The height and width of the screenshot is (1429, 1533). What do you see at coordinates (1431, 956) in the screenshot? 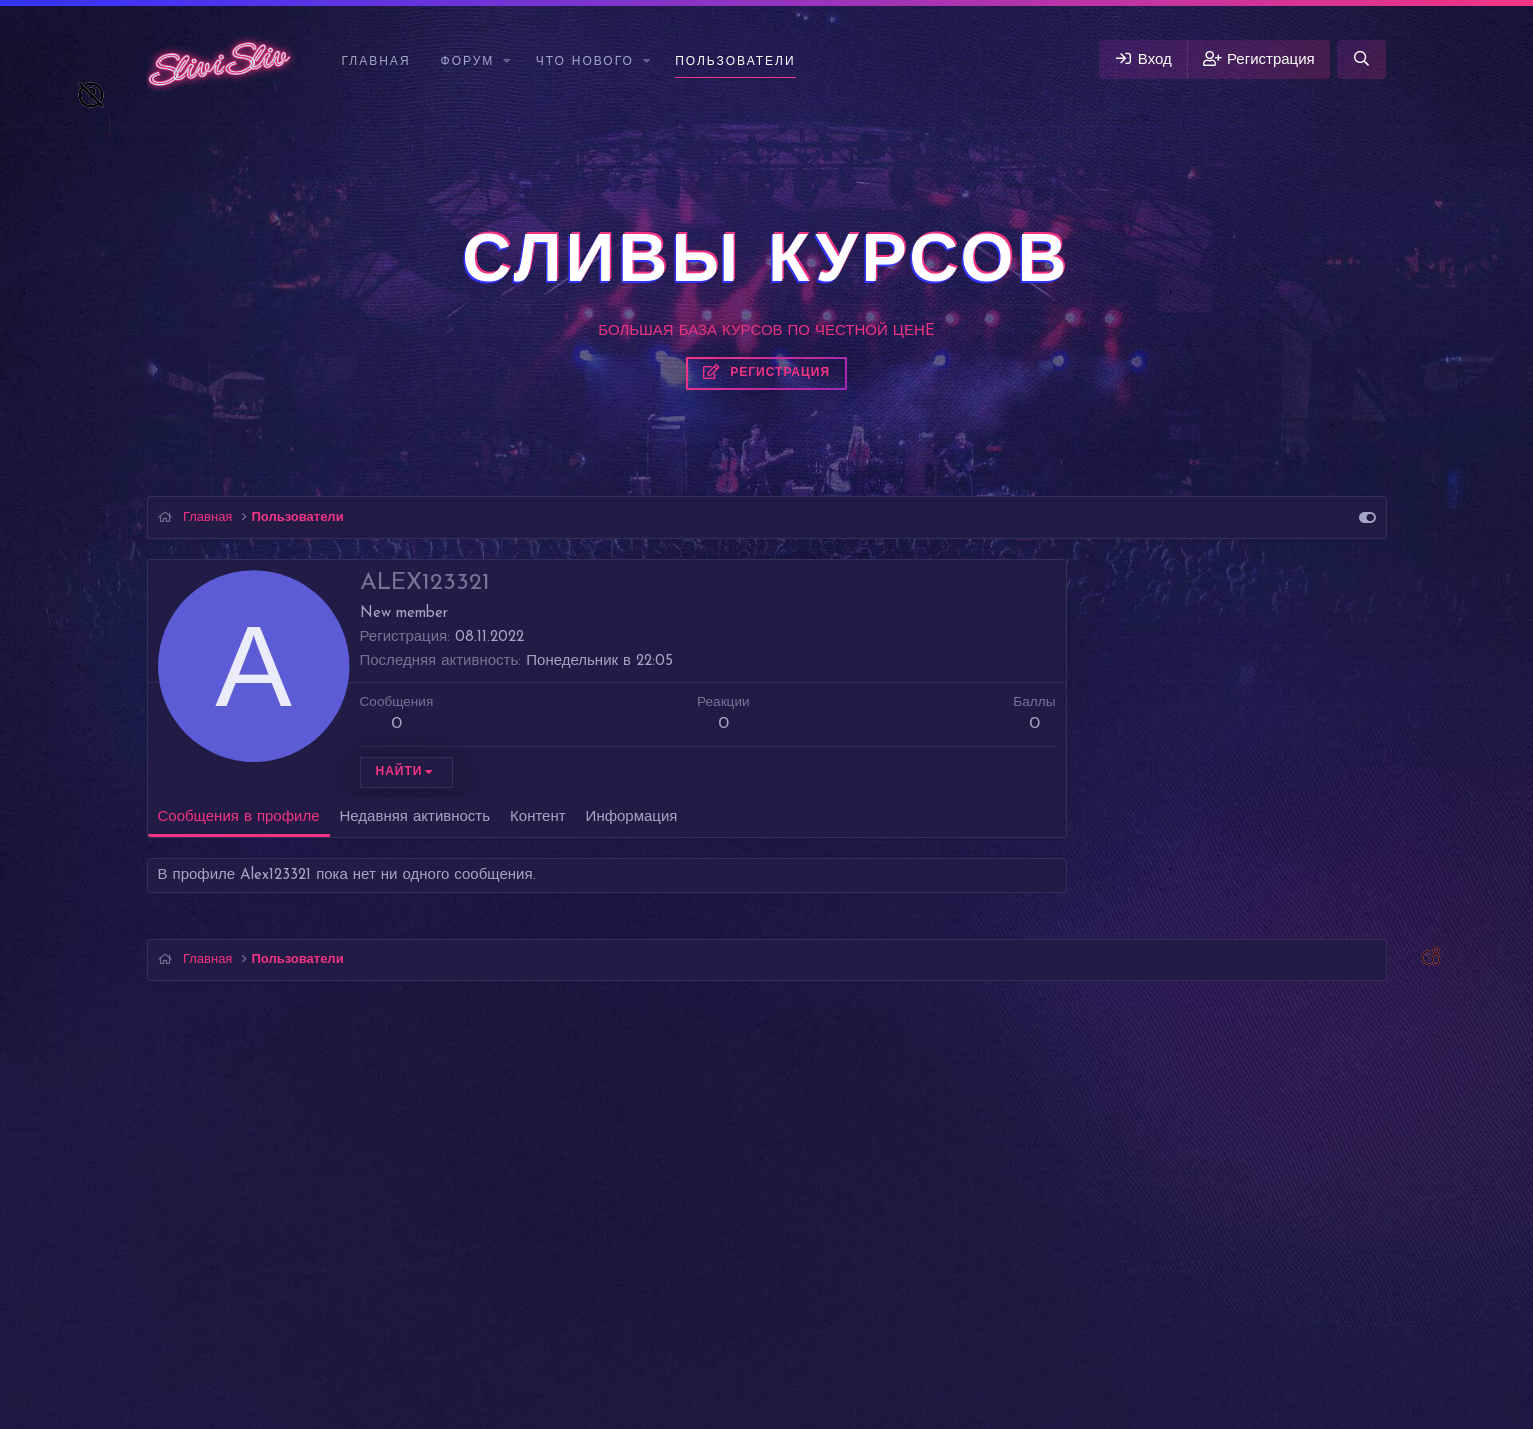
I see `browse bowling alleys nearby` at bounding box center [1431, 956].